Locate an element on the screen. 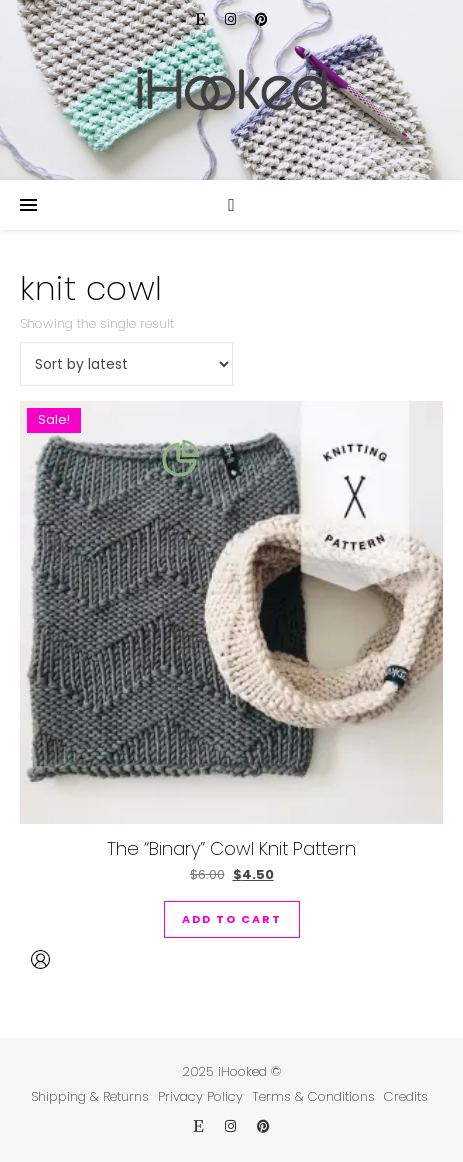 Image resolution: width=463 pixels, height=1162 pixels. view data breakdown or statistics is located at coordinates (179, 459).